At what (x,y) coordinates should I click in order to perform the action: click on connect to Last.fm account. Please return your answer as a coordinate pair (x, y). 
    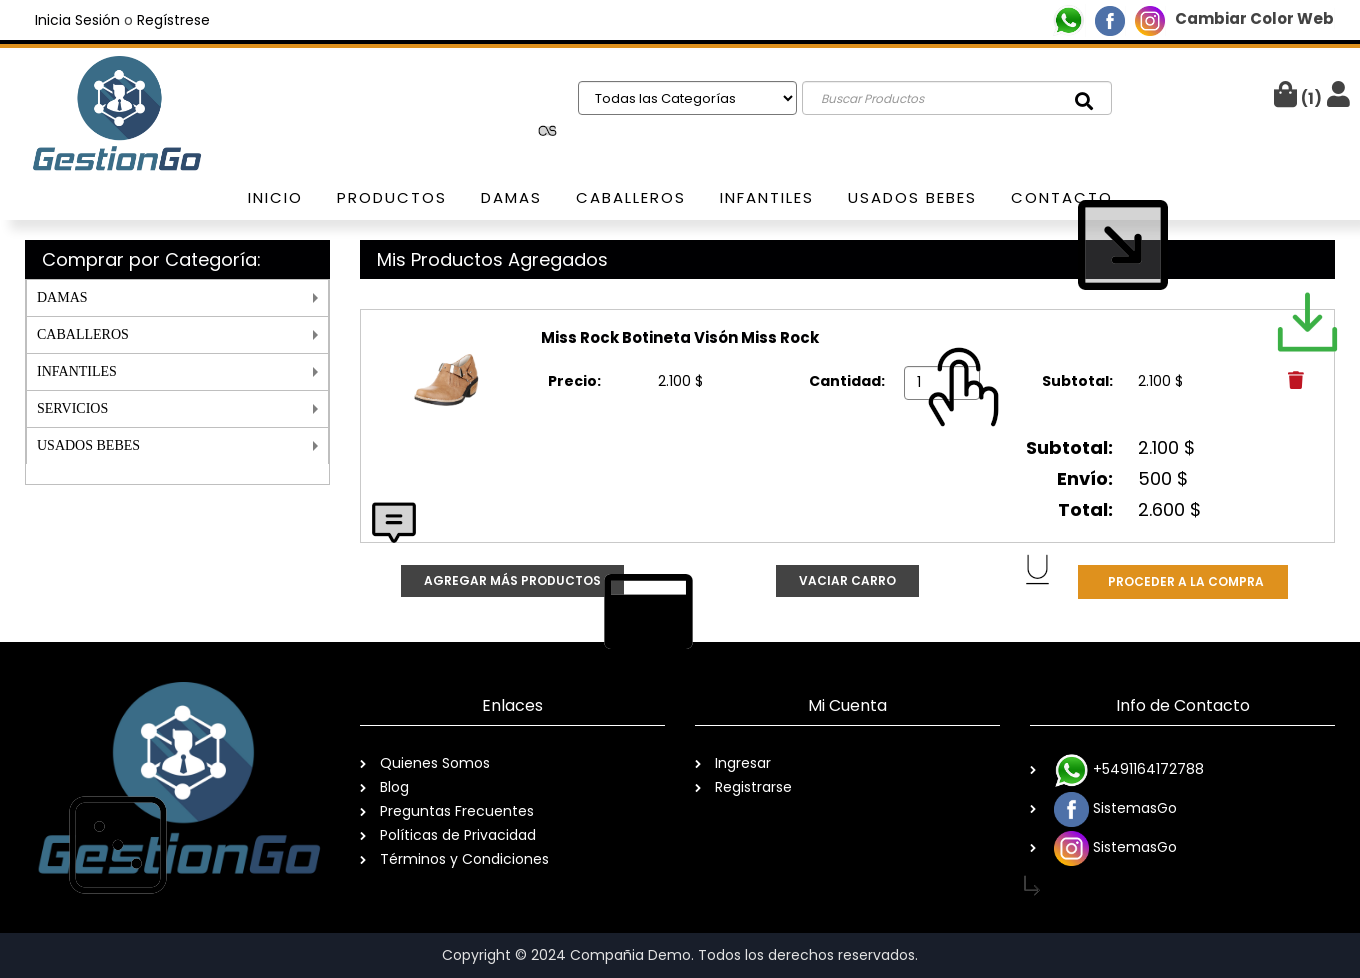
    Looking at the image, I should click on (547, 130).